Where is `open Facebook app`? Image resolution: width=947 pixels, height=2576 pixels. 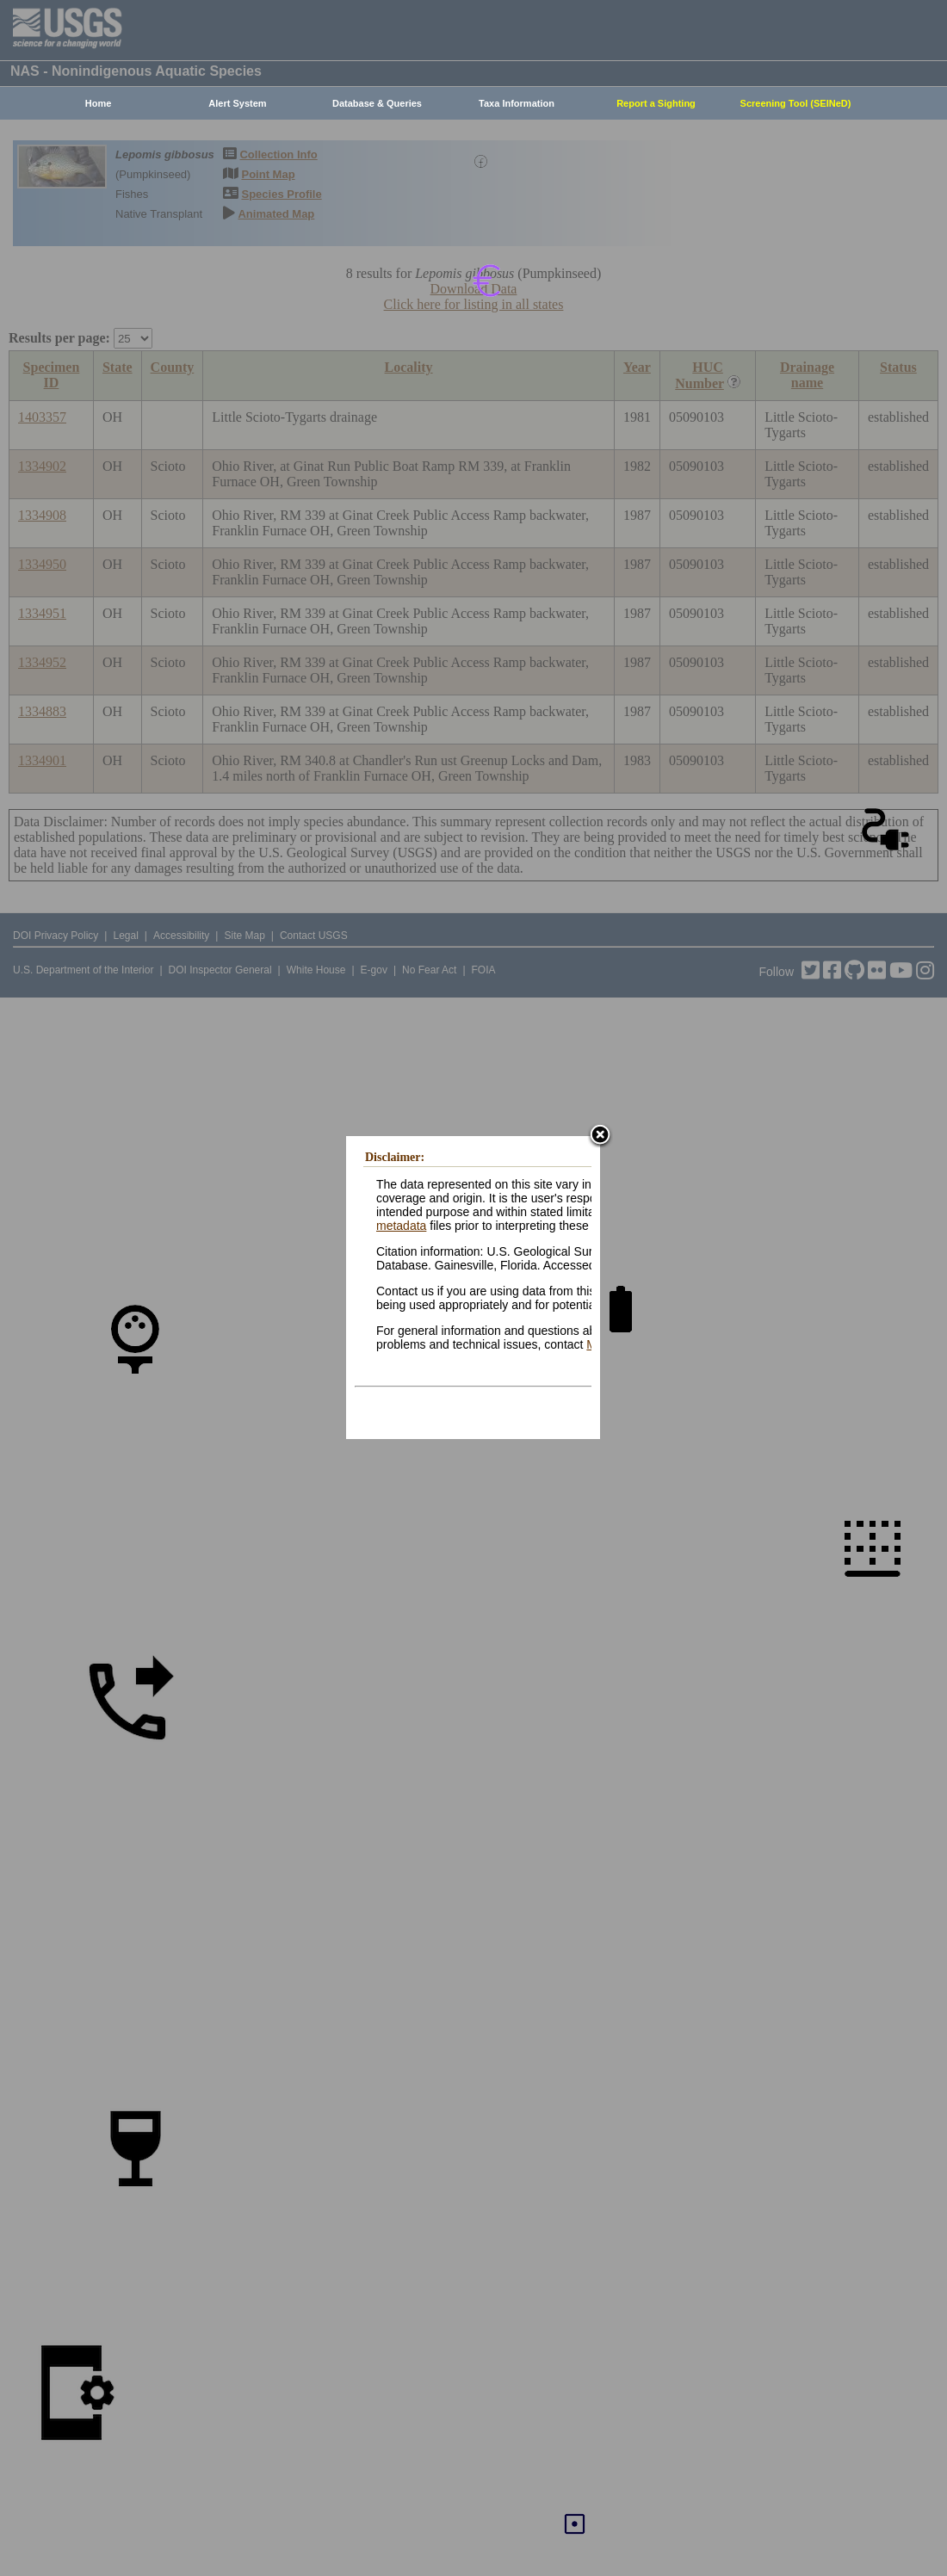 open Facebook app is located at coordinates (480, 161).